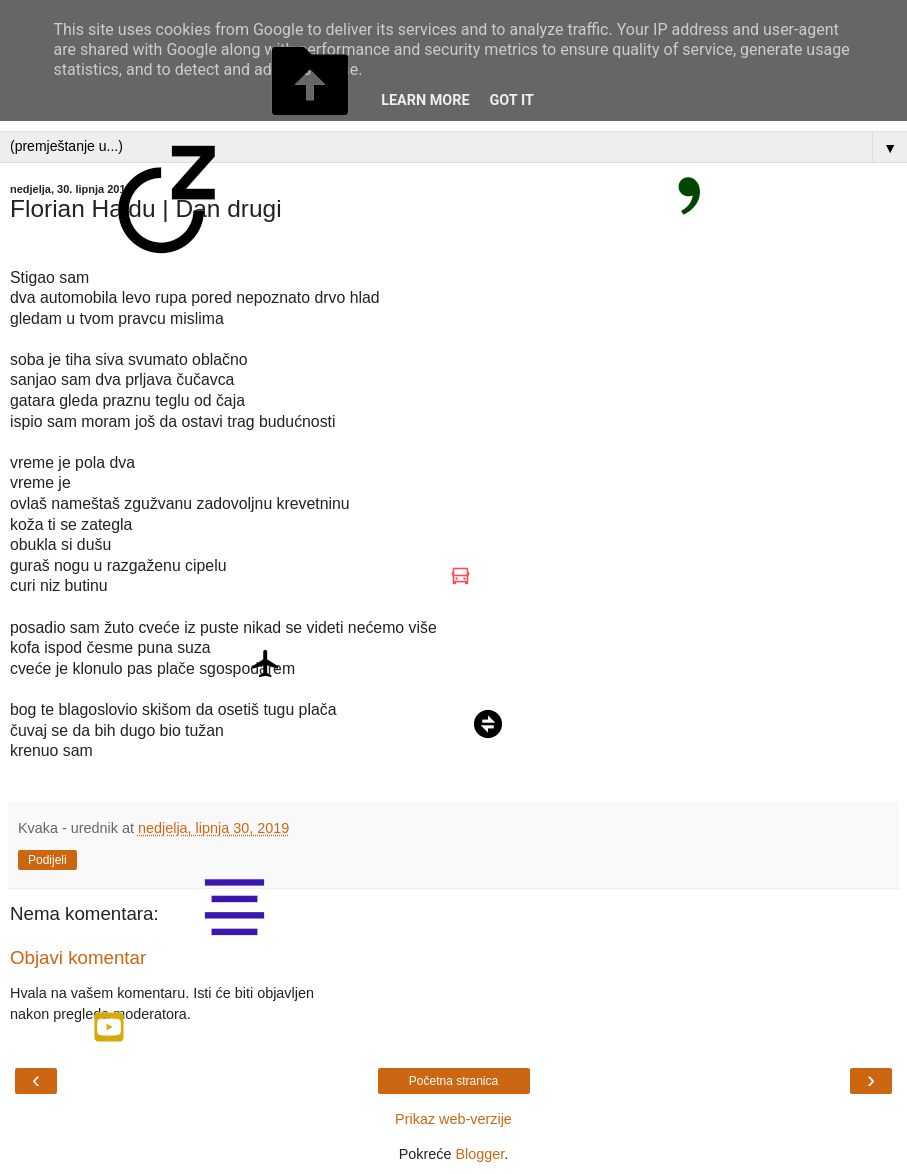  I want to click on set a rest or sleep timer, so click(166, 199).